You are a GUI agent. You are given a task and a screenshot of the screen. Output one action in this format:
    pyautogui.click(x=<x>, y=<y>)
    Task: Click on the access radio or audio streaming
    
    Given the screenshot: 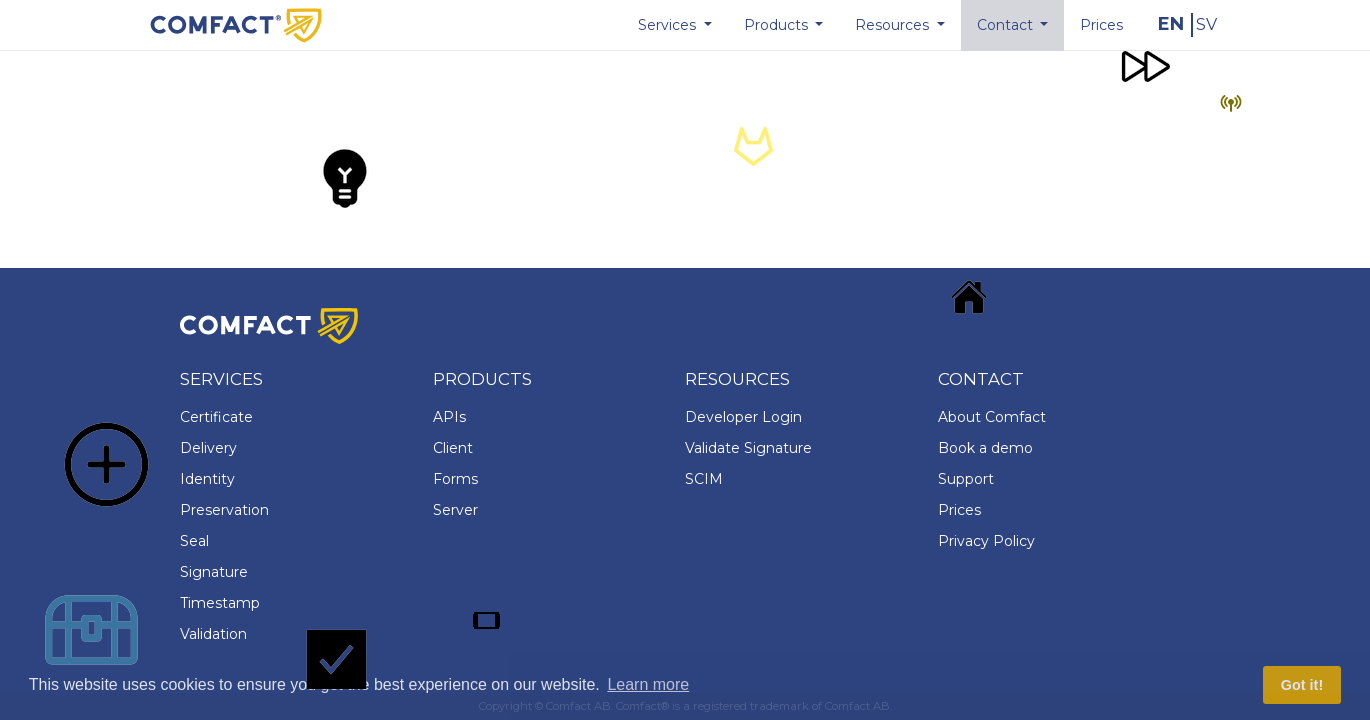 What is the action you would take?
    pyautogui.click(x=1231, y=103)
    